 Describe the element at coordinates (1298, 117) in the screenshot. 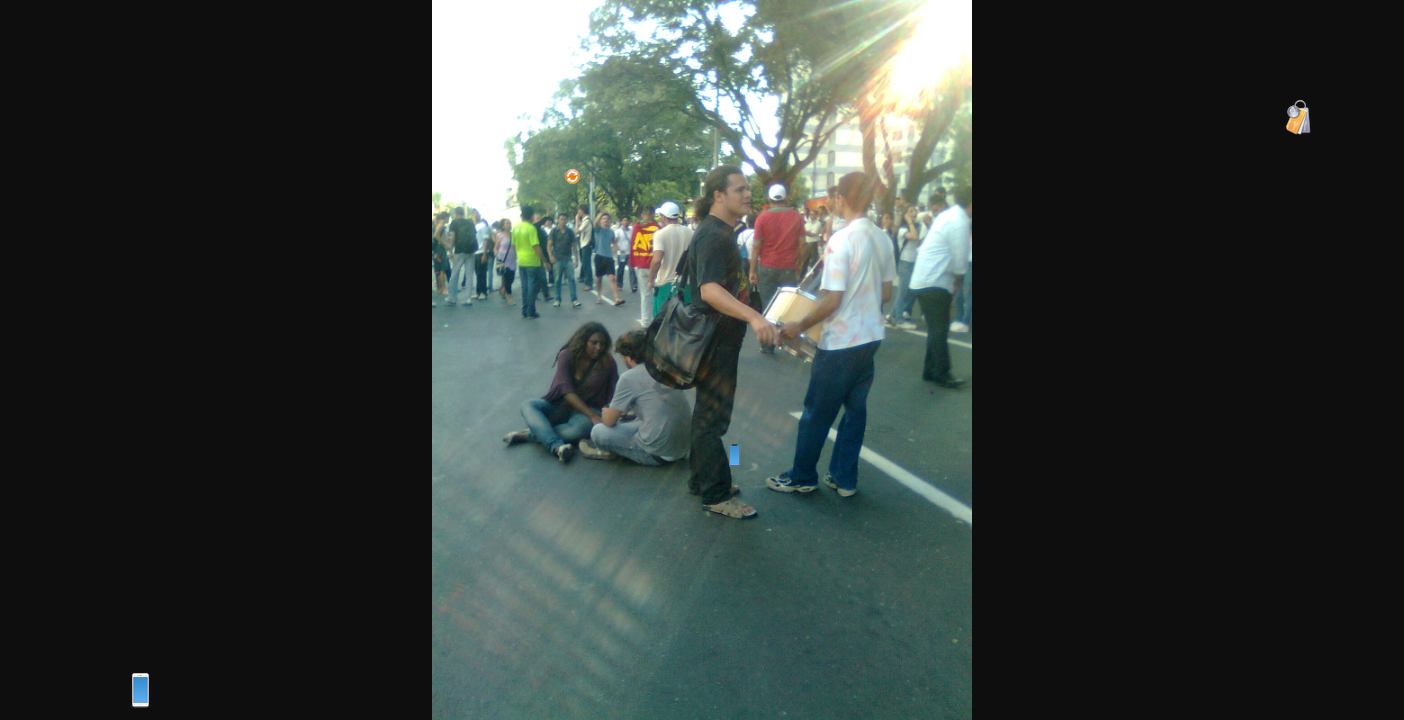

I see `access kerberos authentication settings` at that location.